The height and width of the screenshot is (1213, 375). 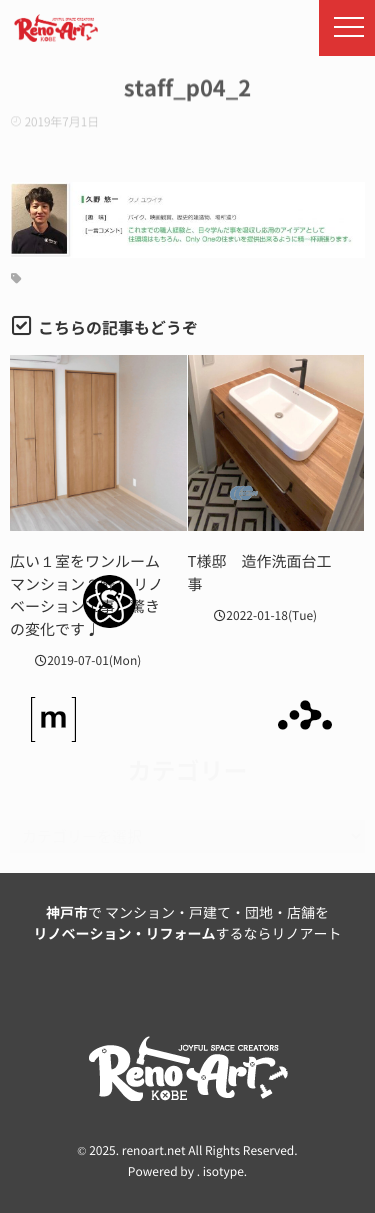 I want to click on open matrix messaging app, so click(x=53, y=719).